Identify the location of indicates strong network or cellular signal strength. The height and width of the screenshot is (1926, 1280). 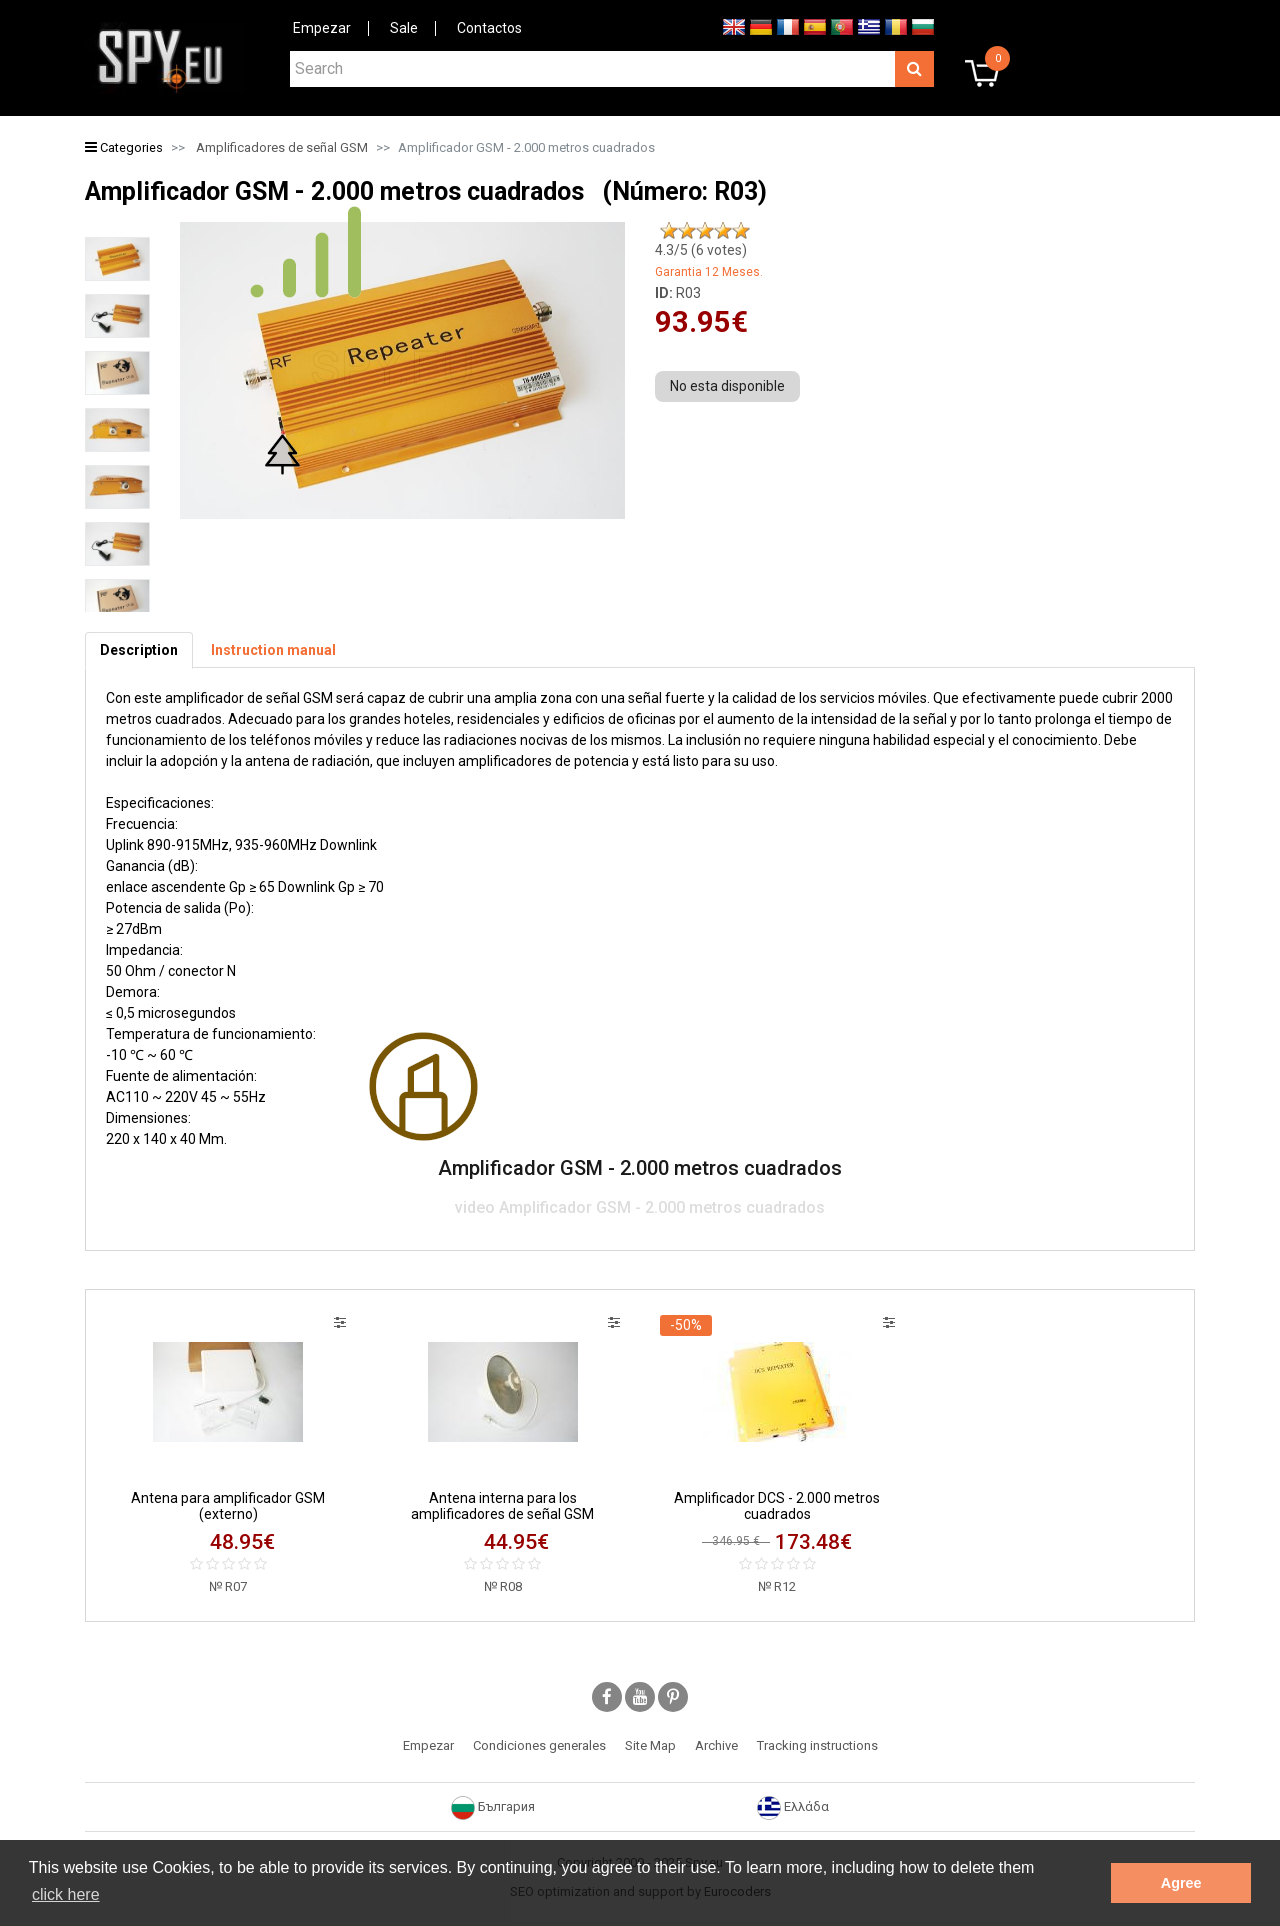
(322, 239).